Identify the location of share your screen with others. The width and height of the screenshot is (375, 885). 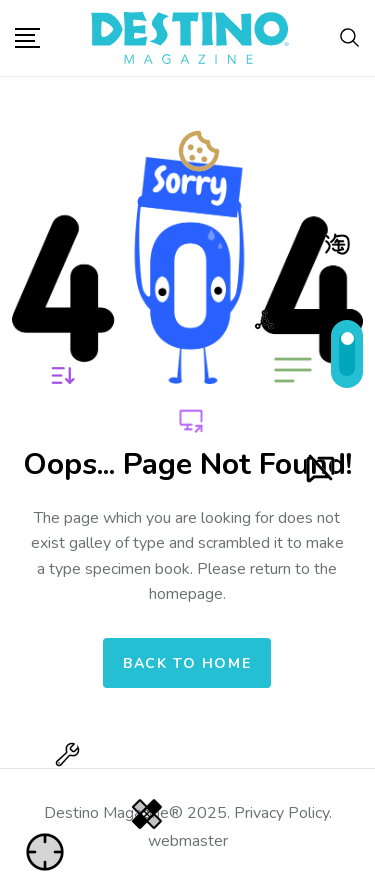
(191, 420).